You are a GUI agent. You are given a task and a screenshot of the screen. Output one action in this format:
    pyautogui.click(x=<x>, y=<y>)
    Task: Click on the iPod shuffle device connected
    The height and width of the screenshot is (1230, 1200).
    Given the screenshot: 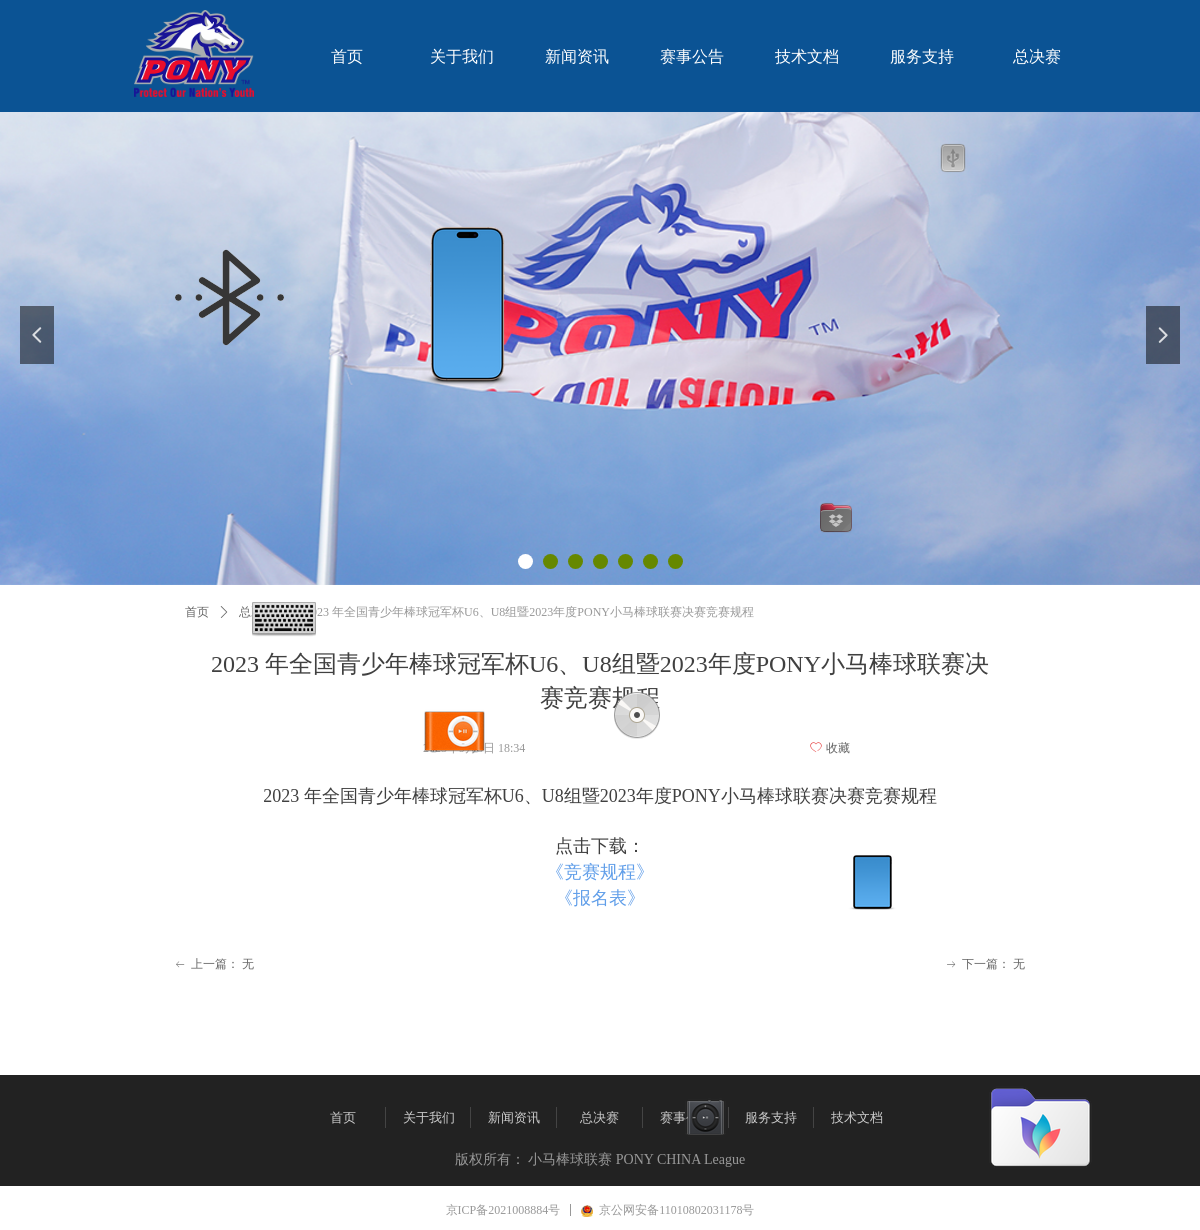 What is the action you would take?
    pyautogui.click(x=454, y=720)
    